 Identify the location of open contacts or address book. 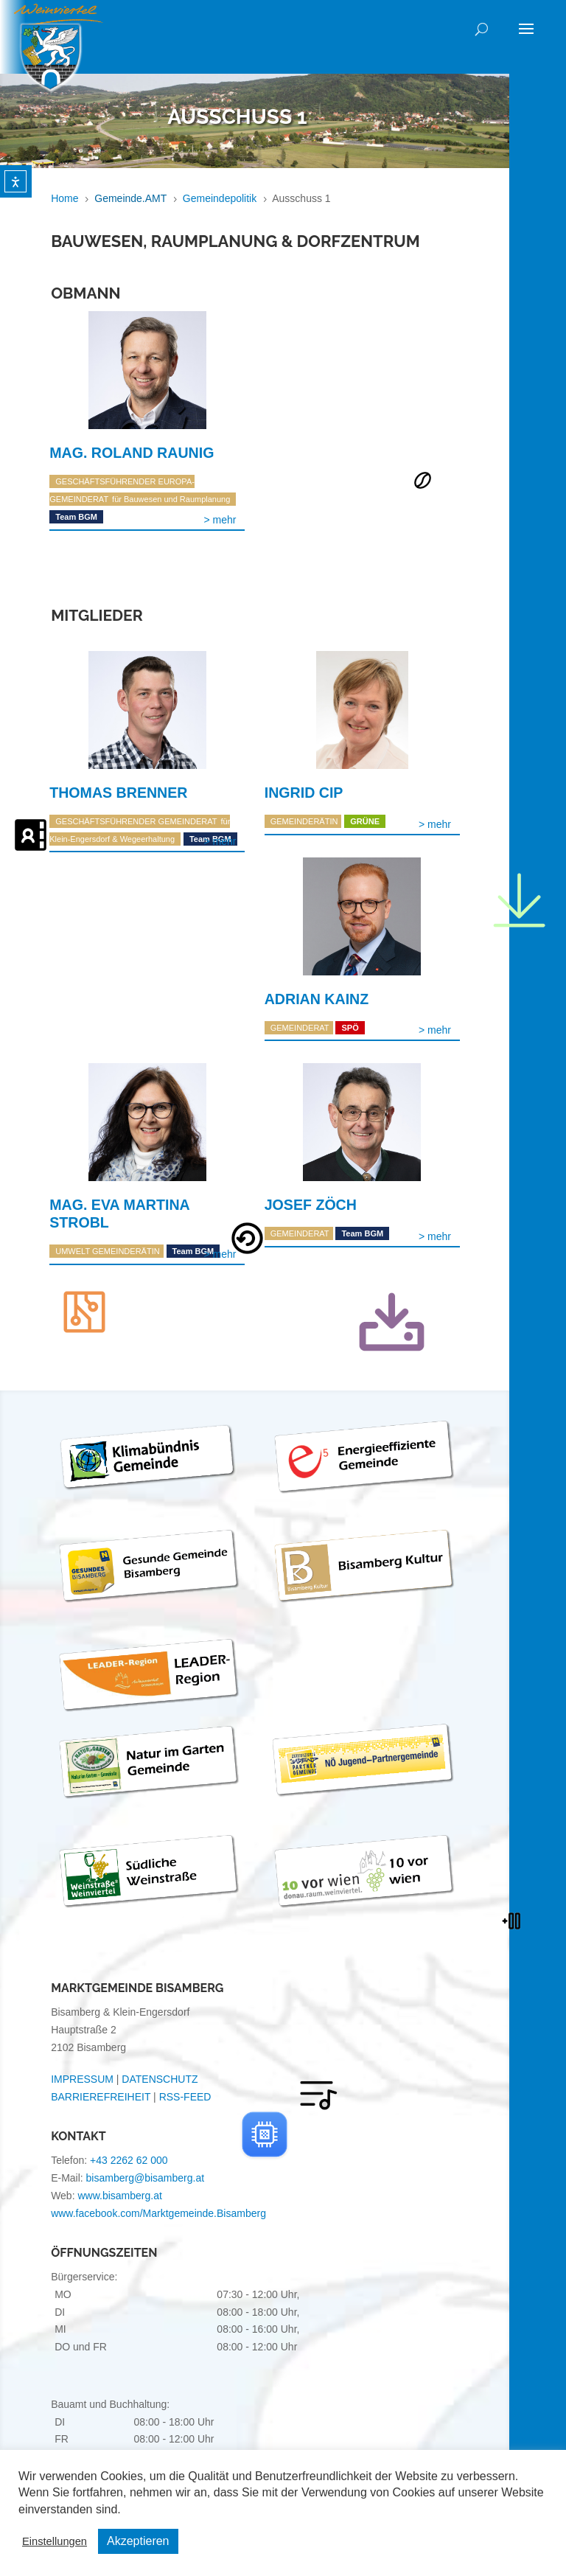
(30, 835).